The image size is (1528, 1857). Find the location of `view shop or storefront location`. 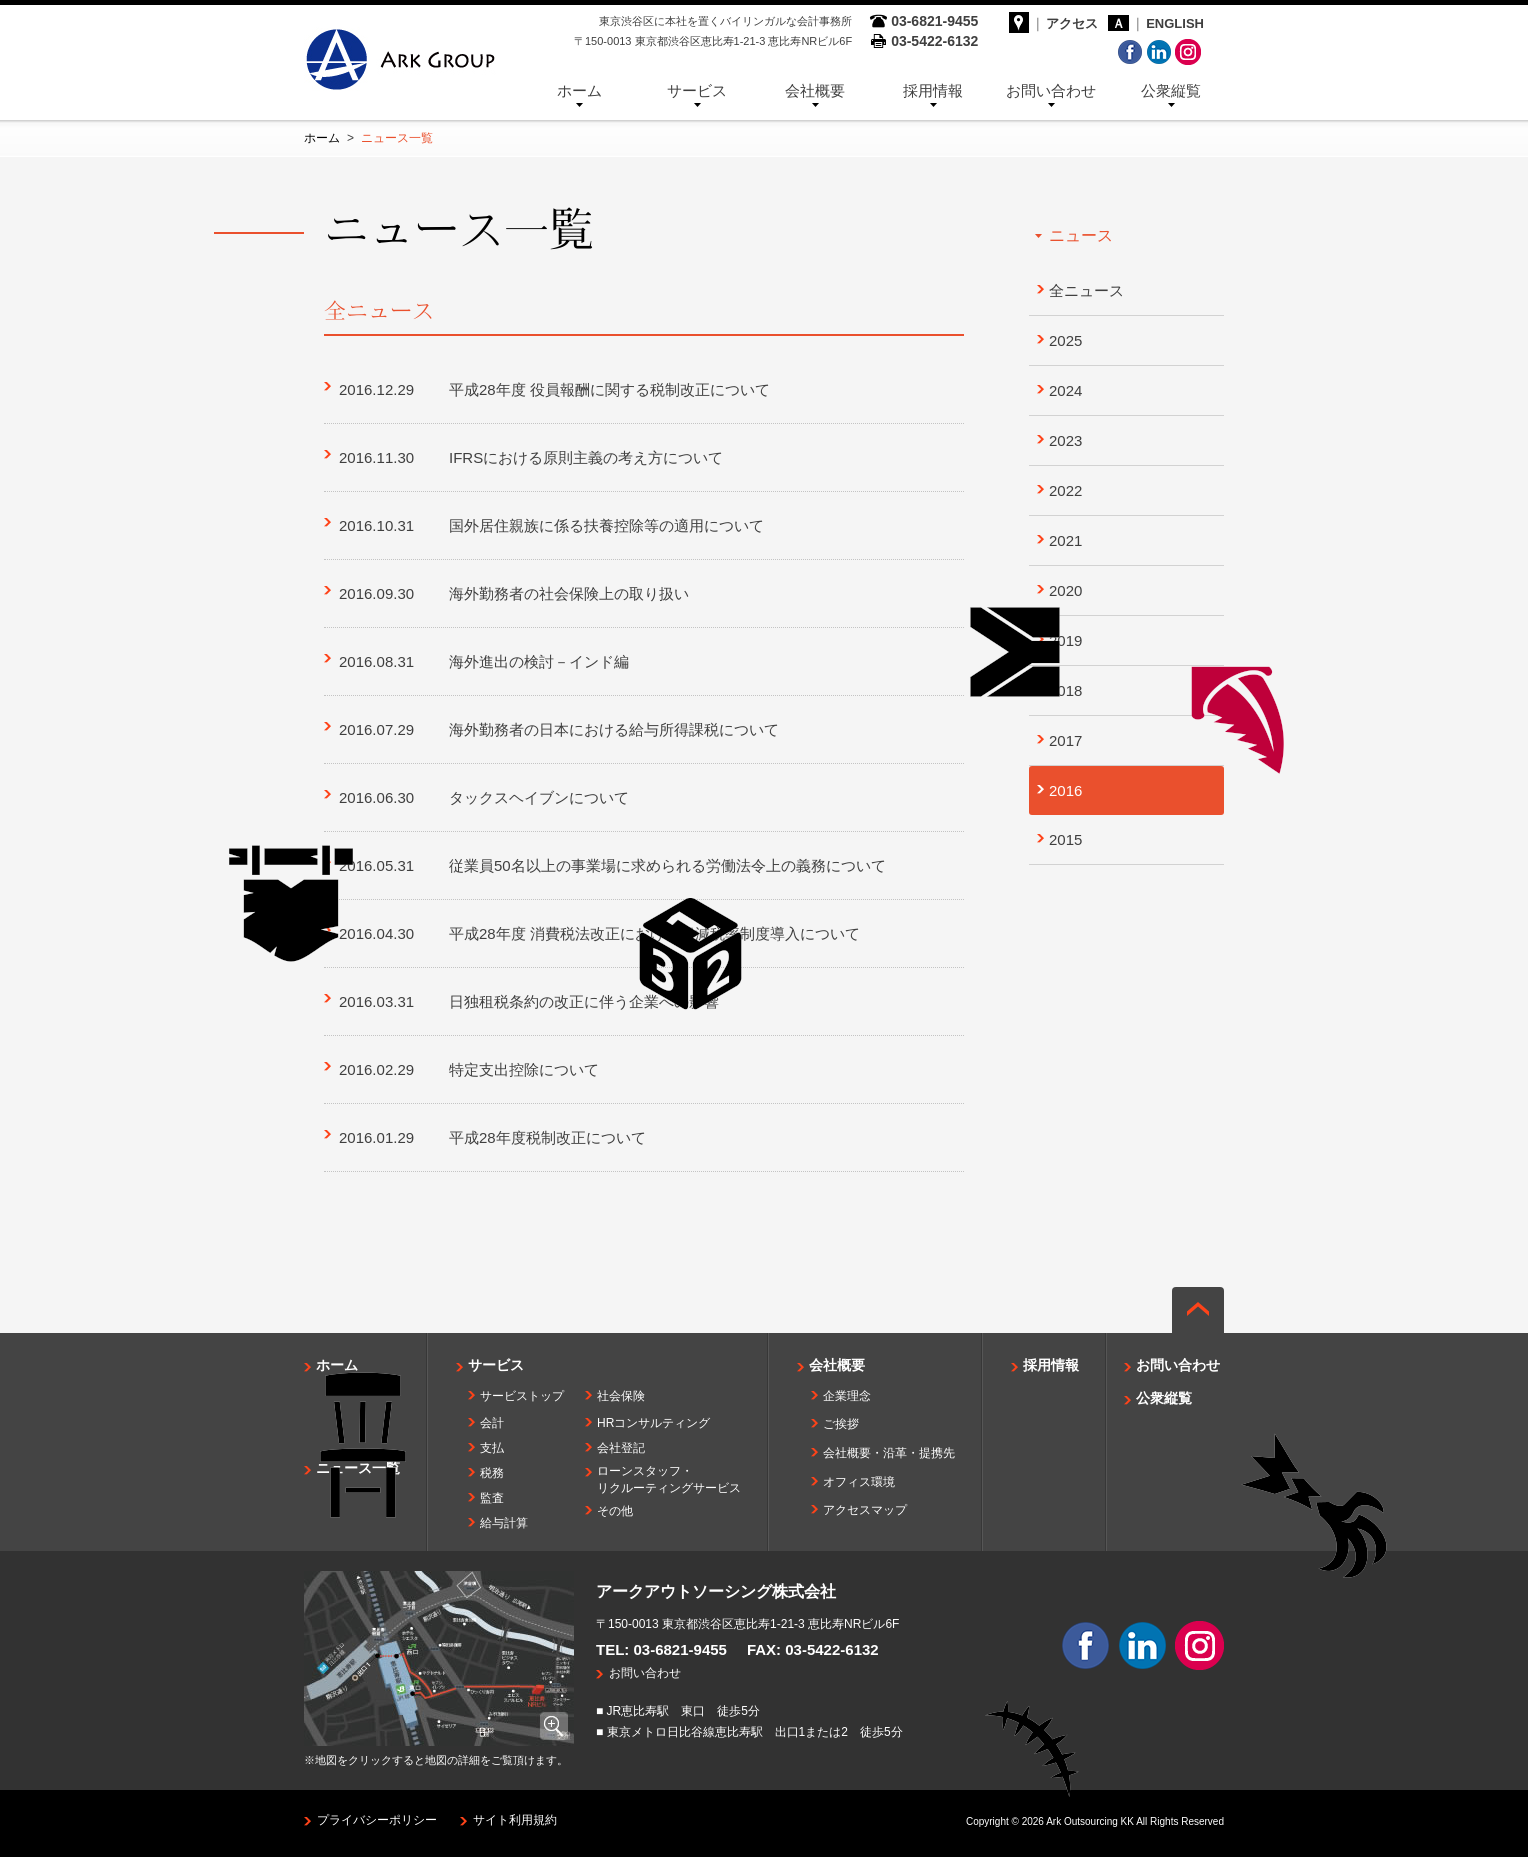

view shop or storefront location is located at coordinates (291, 902).